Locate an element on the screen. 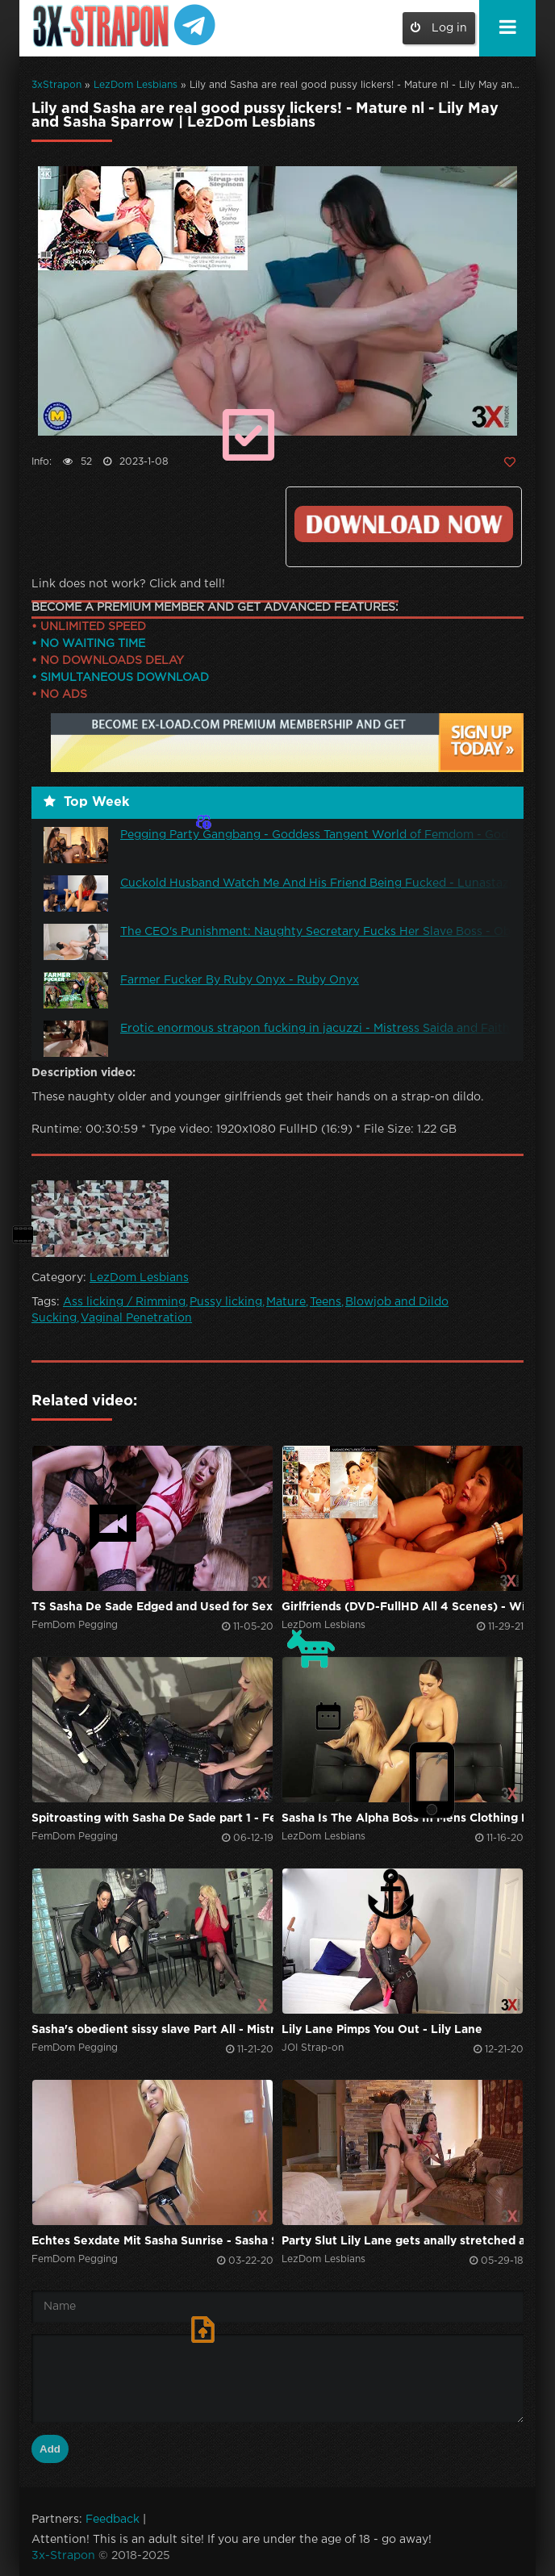 The width and height of the screenshot is (555, 2576). start a video call or chat is located at coordinates (113, 1528).